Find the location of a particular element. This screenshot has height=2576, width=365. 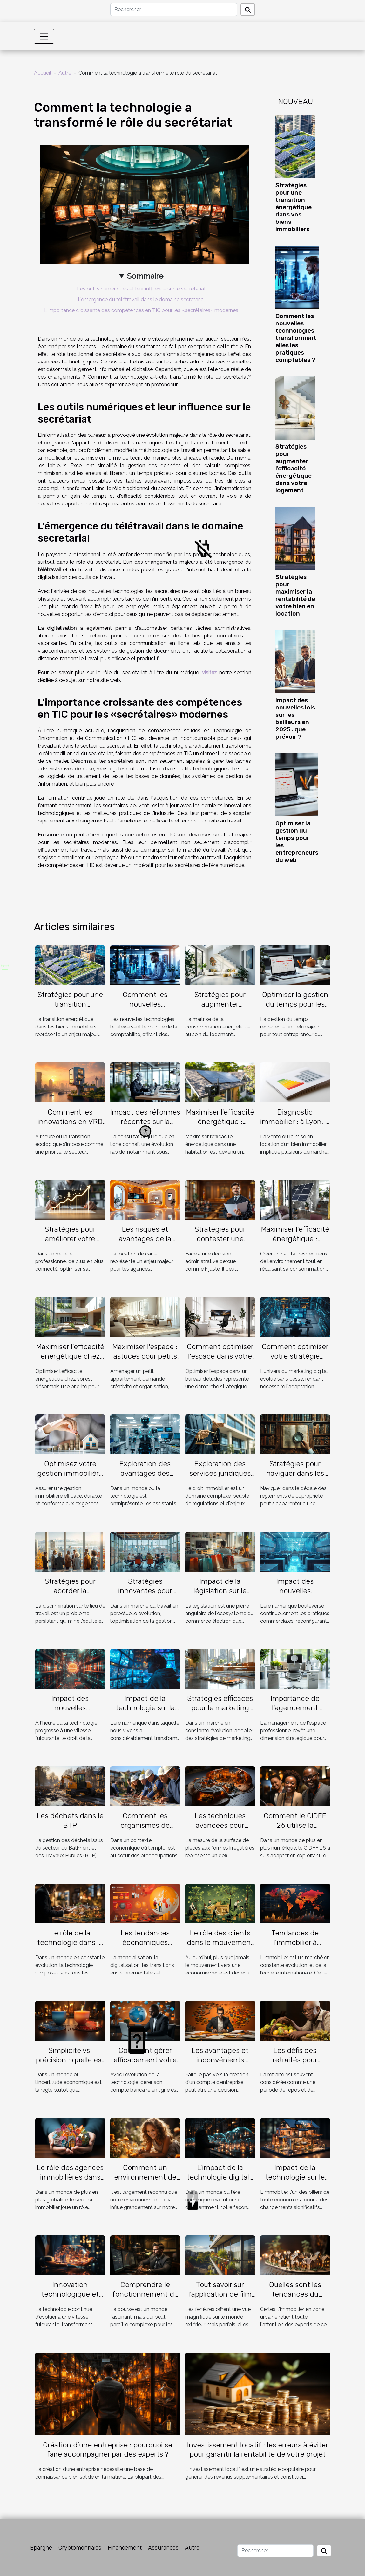

unknown or unrecognized device connected is located at coordinates (137, 2040).